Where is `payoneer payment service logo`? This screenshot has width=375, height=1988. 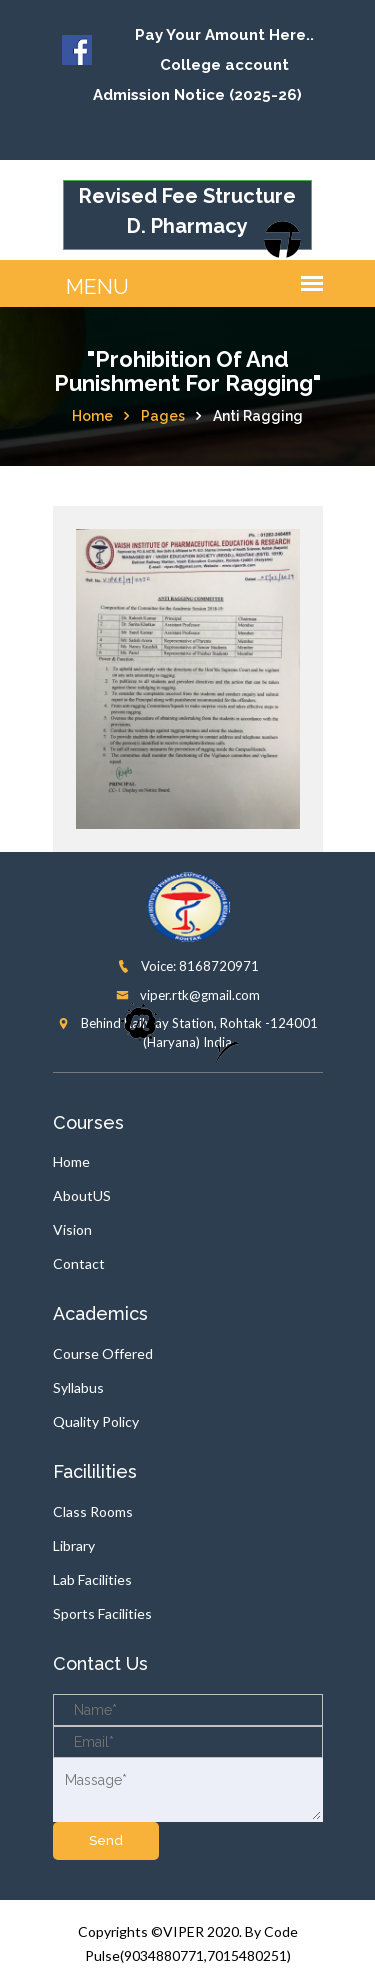 payoneer payment service logo is located at coordinates (227, 1052).